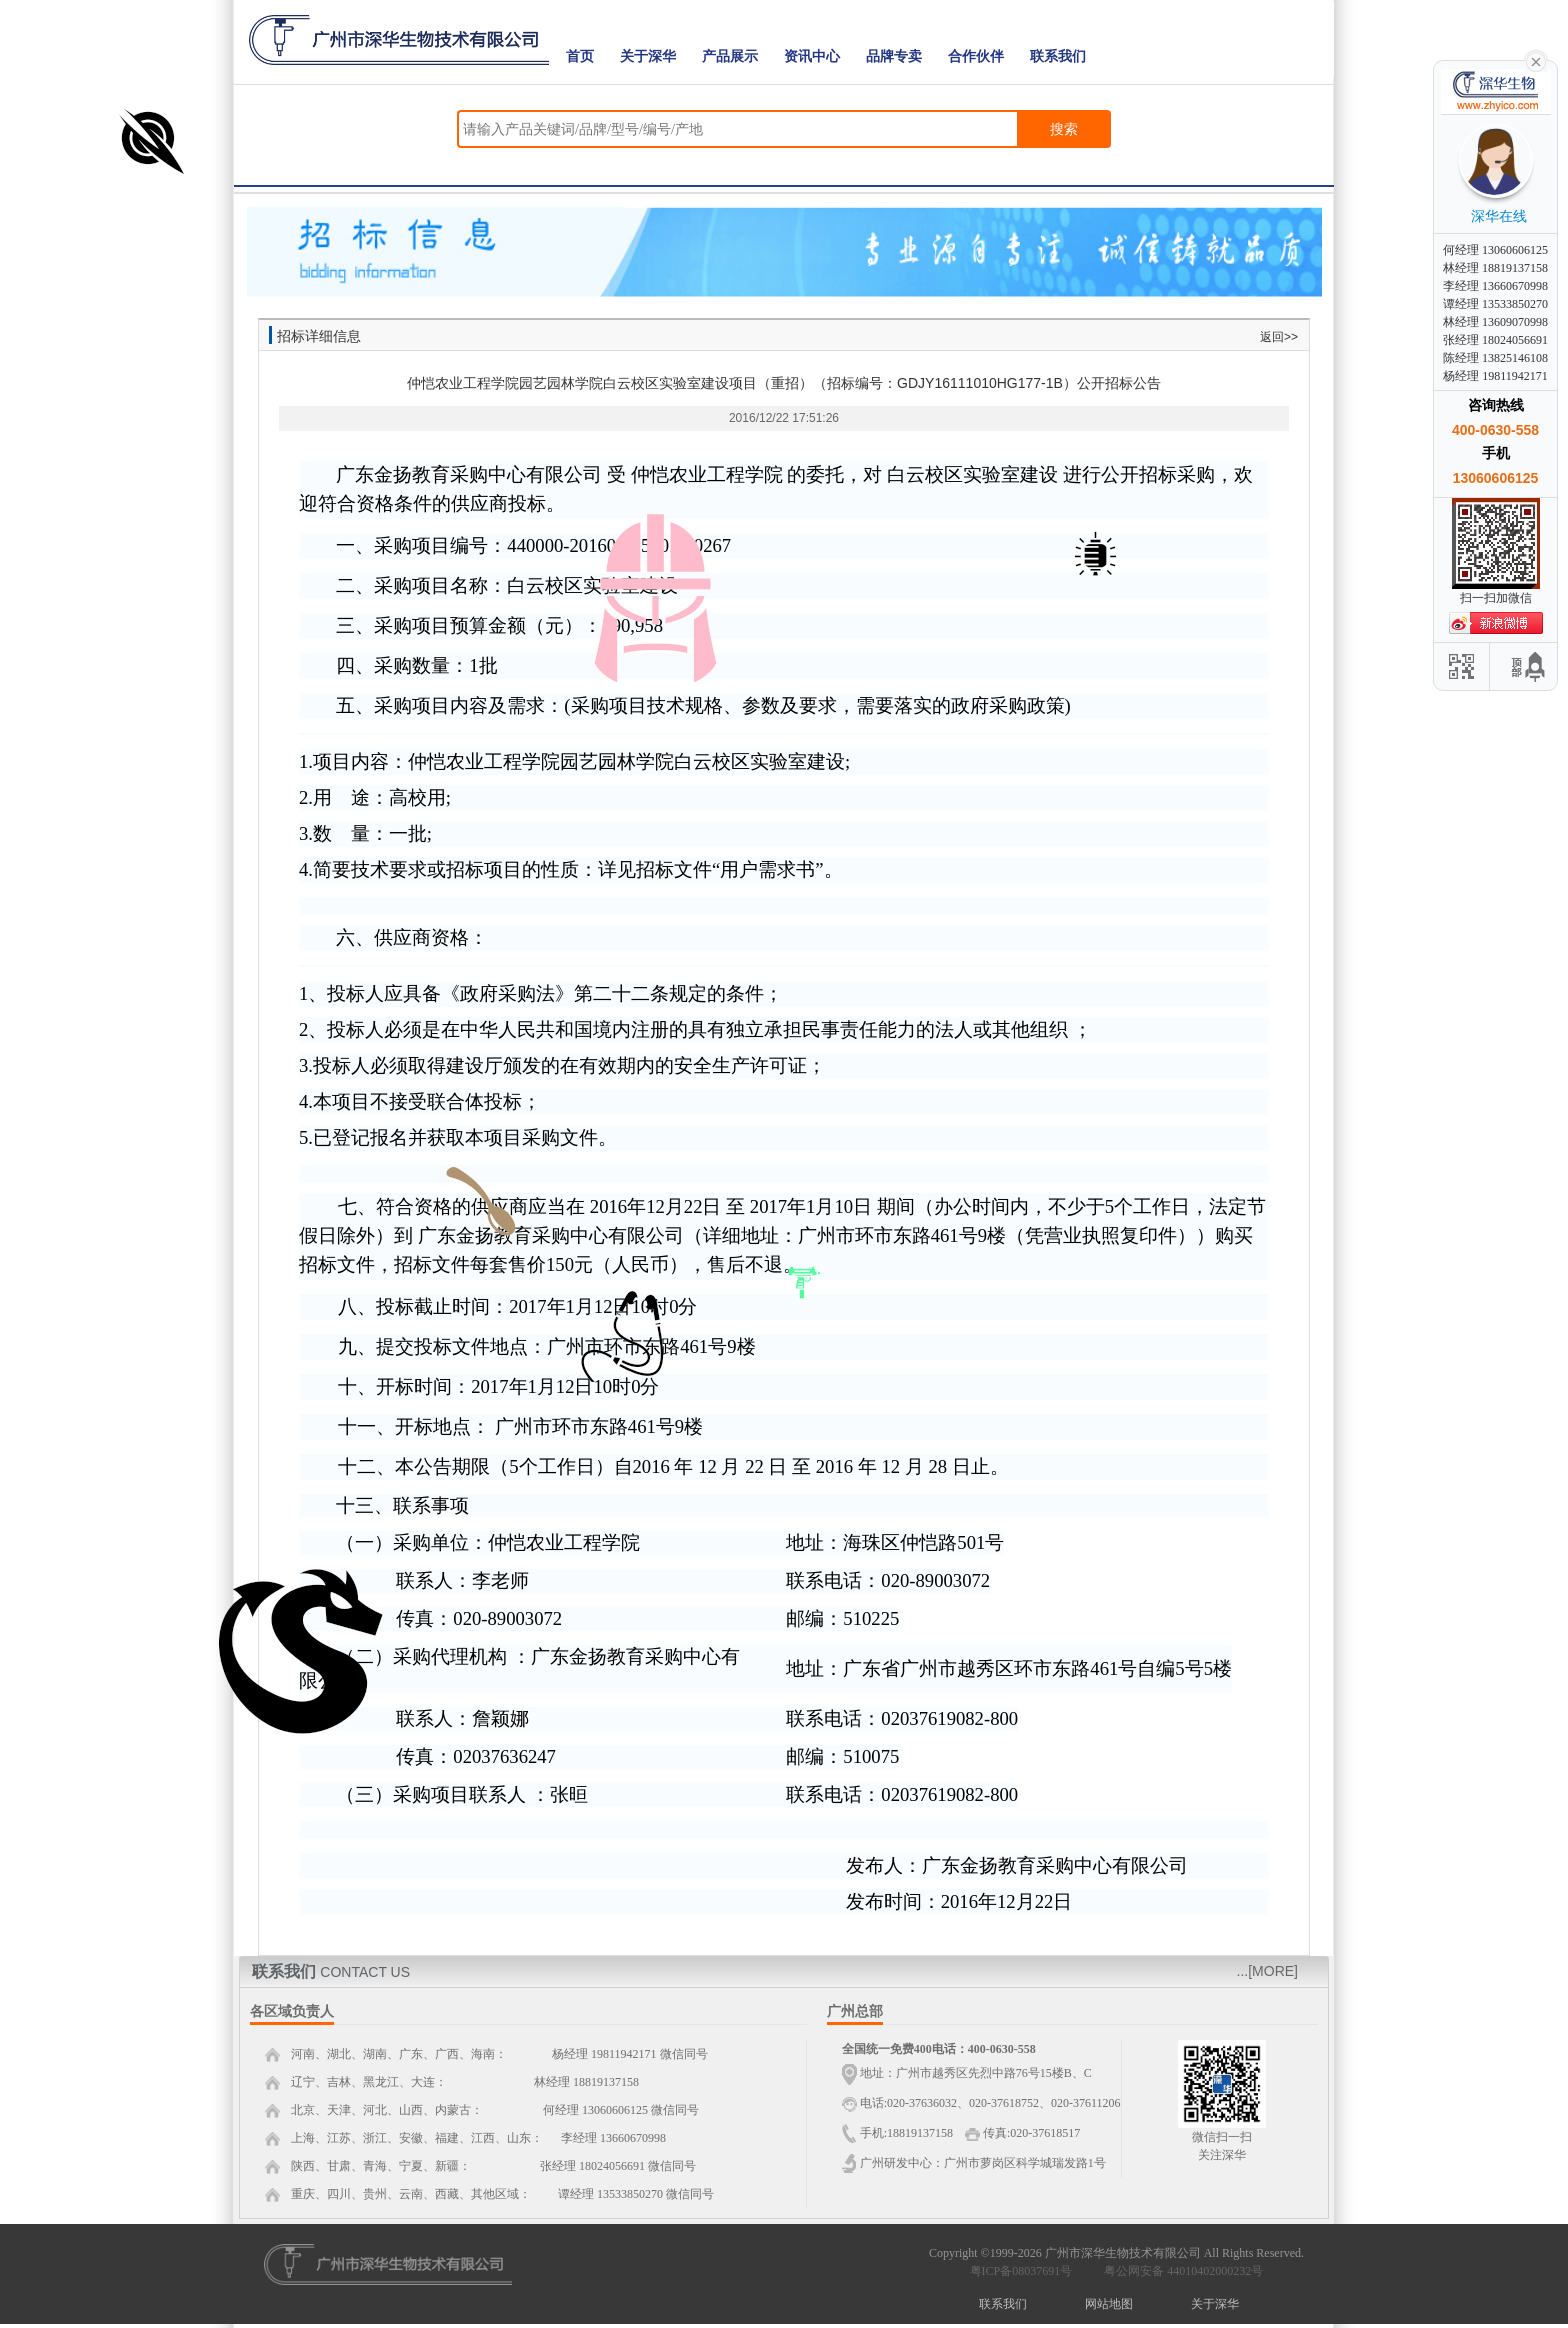 The width and height of the screenshot is (1568, 2328). I want to click on select uzi weapon in game inventory, so click(804, 1282).